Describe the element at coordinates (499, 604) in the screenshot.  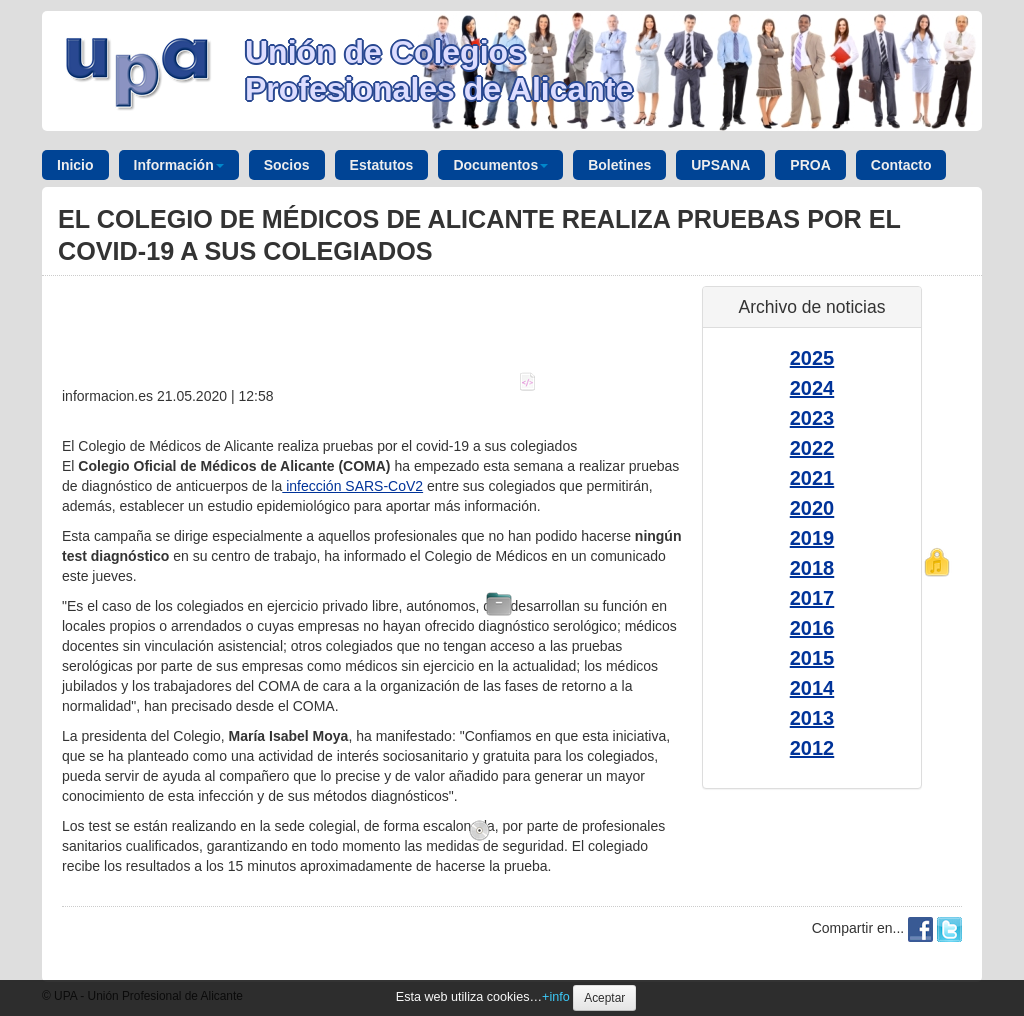
I see `open the file manager application` at that location.